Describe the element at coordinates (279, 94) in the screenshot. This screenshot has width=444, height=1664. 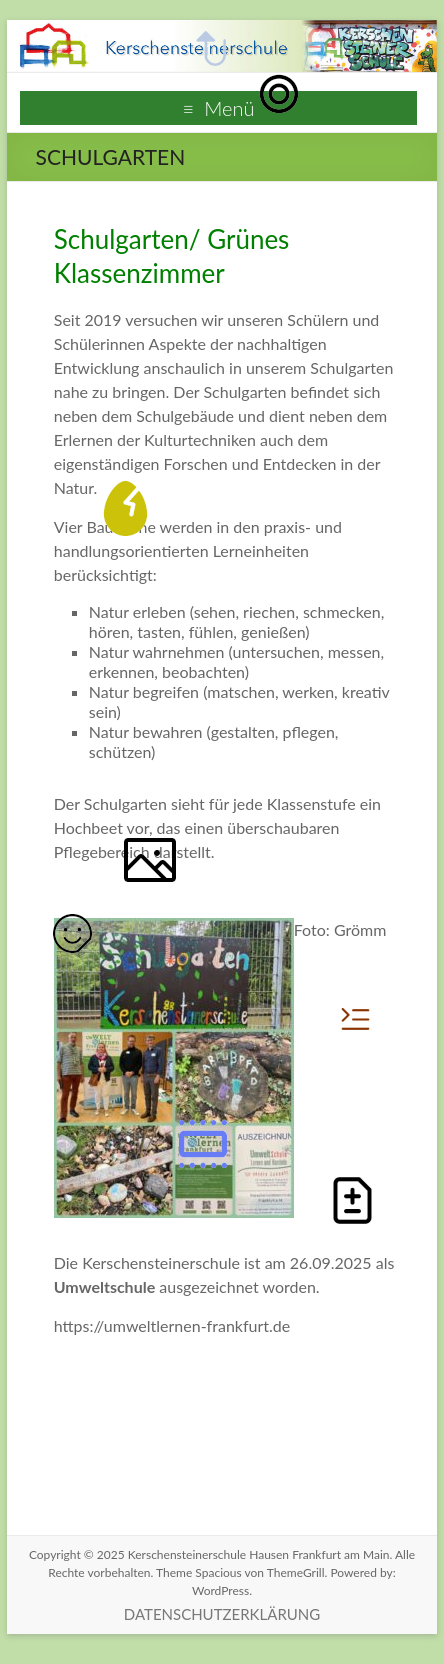
I see `playstation circle button icon` at that location.